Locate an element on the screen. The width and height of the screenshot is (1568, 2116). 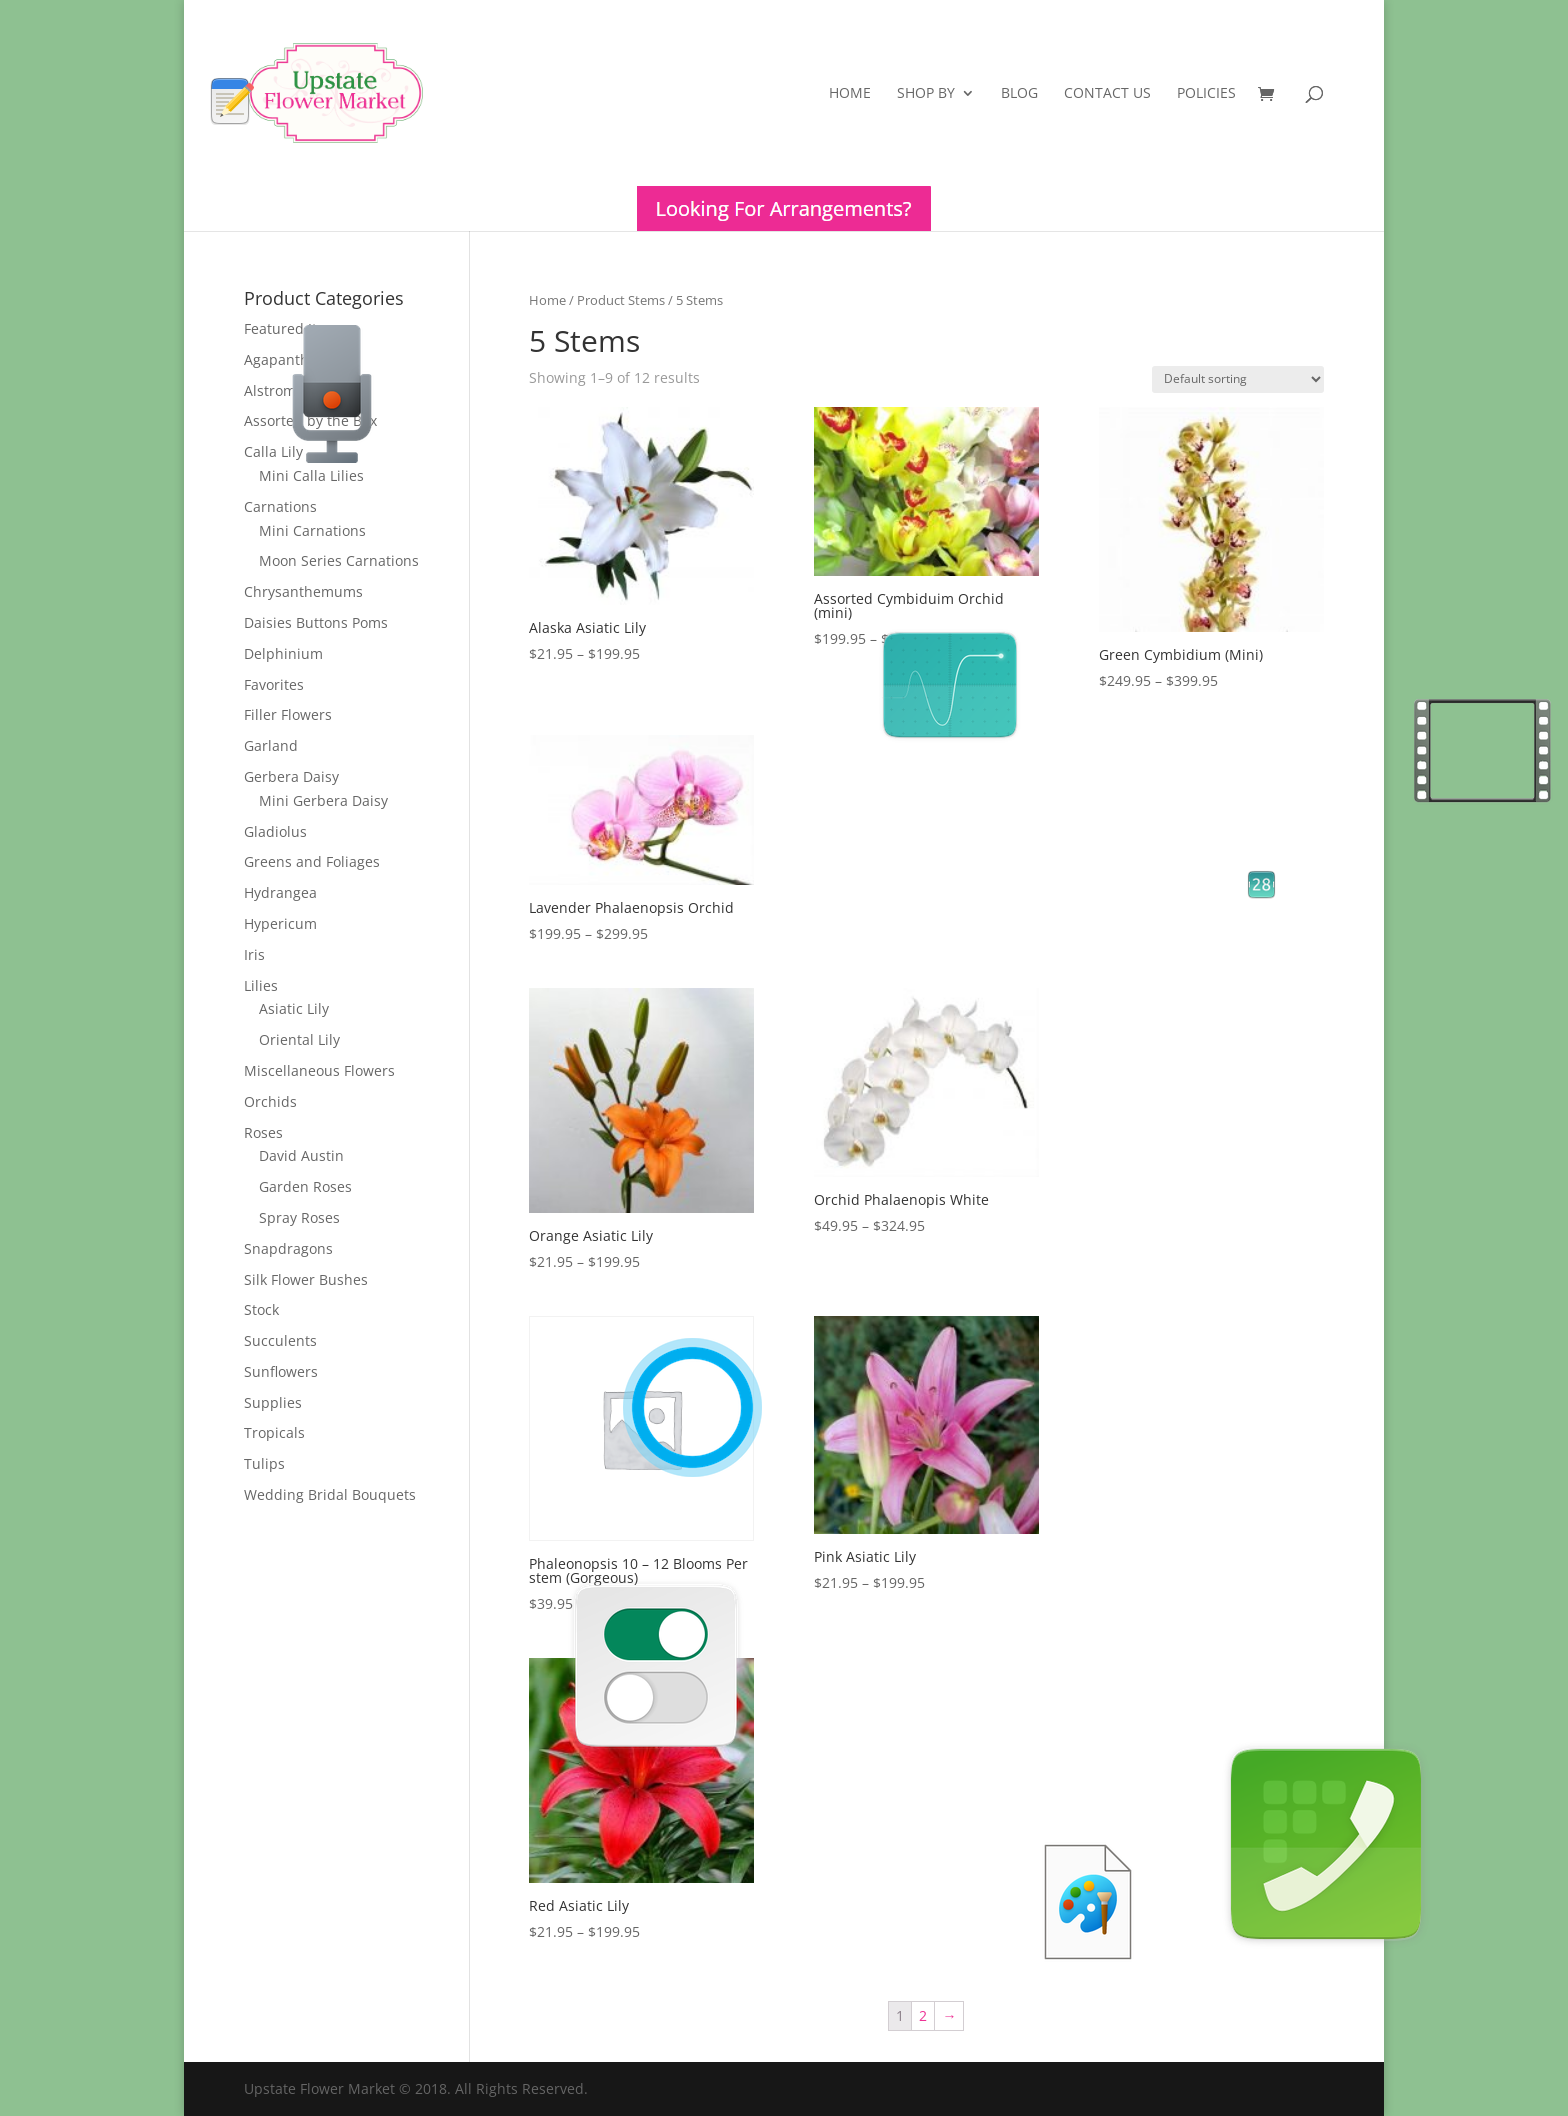
open desktop preferences or settings is located at coordinates (656, 1666).